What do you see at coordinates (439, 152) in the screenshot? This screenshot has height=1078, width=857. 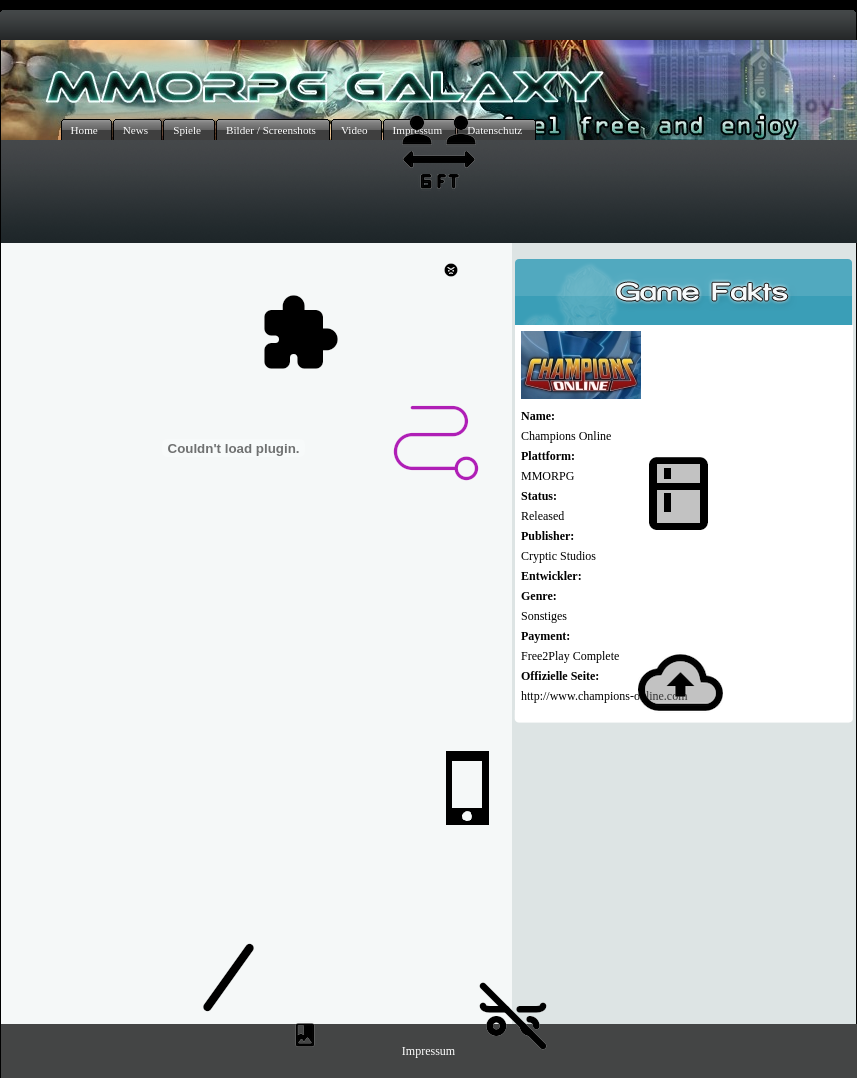 I see `indicates social distancing requirement of 6 feet` at bounding box center [439, 152].